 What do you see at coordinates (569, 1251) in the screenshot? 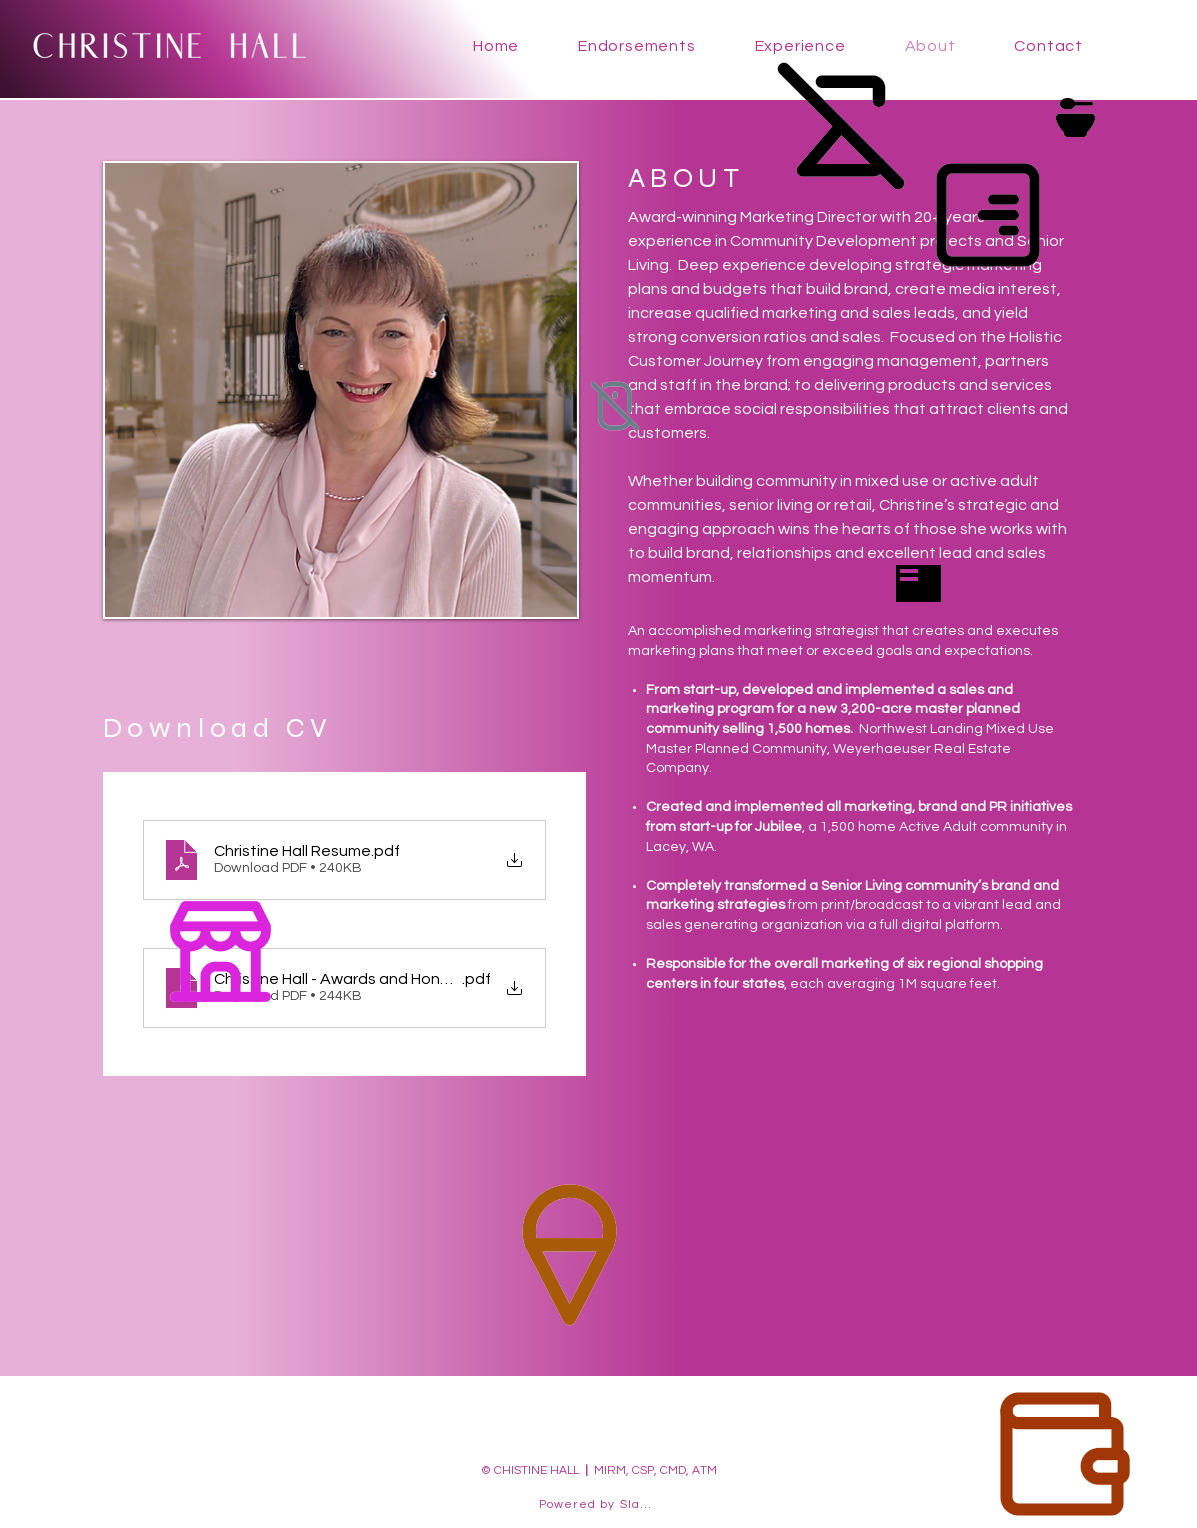
I see `browse dessert or ice cream options` at bounding box center [569, 1251].